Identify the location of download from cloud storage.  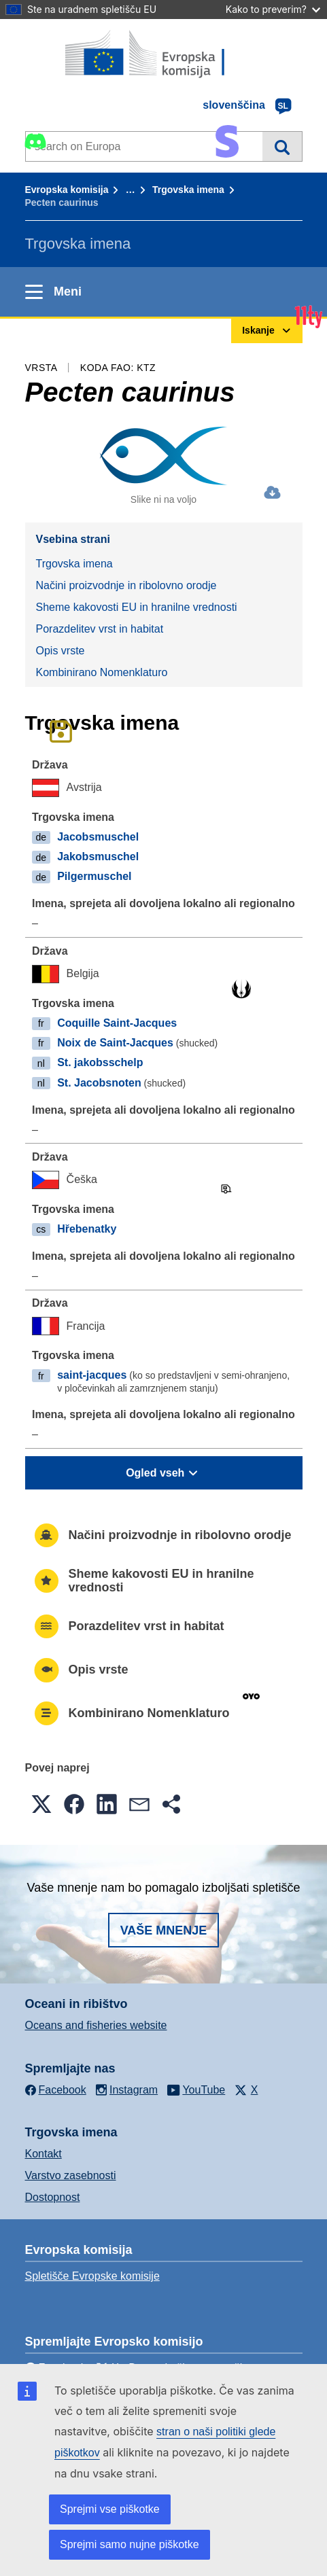
(272, 492).